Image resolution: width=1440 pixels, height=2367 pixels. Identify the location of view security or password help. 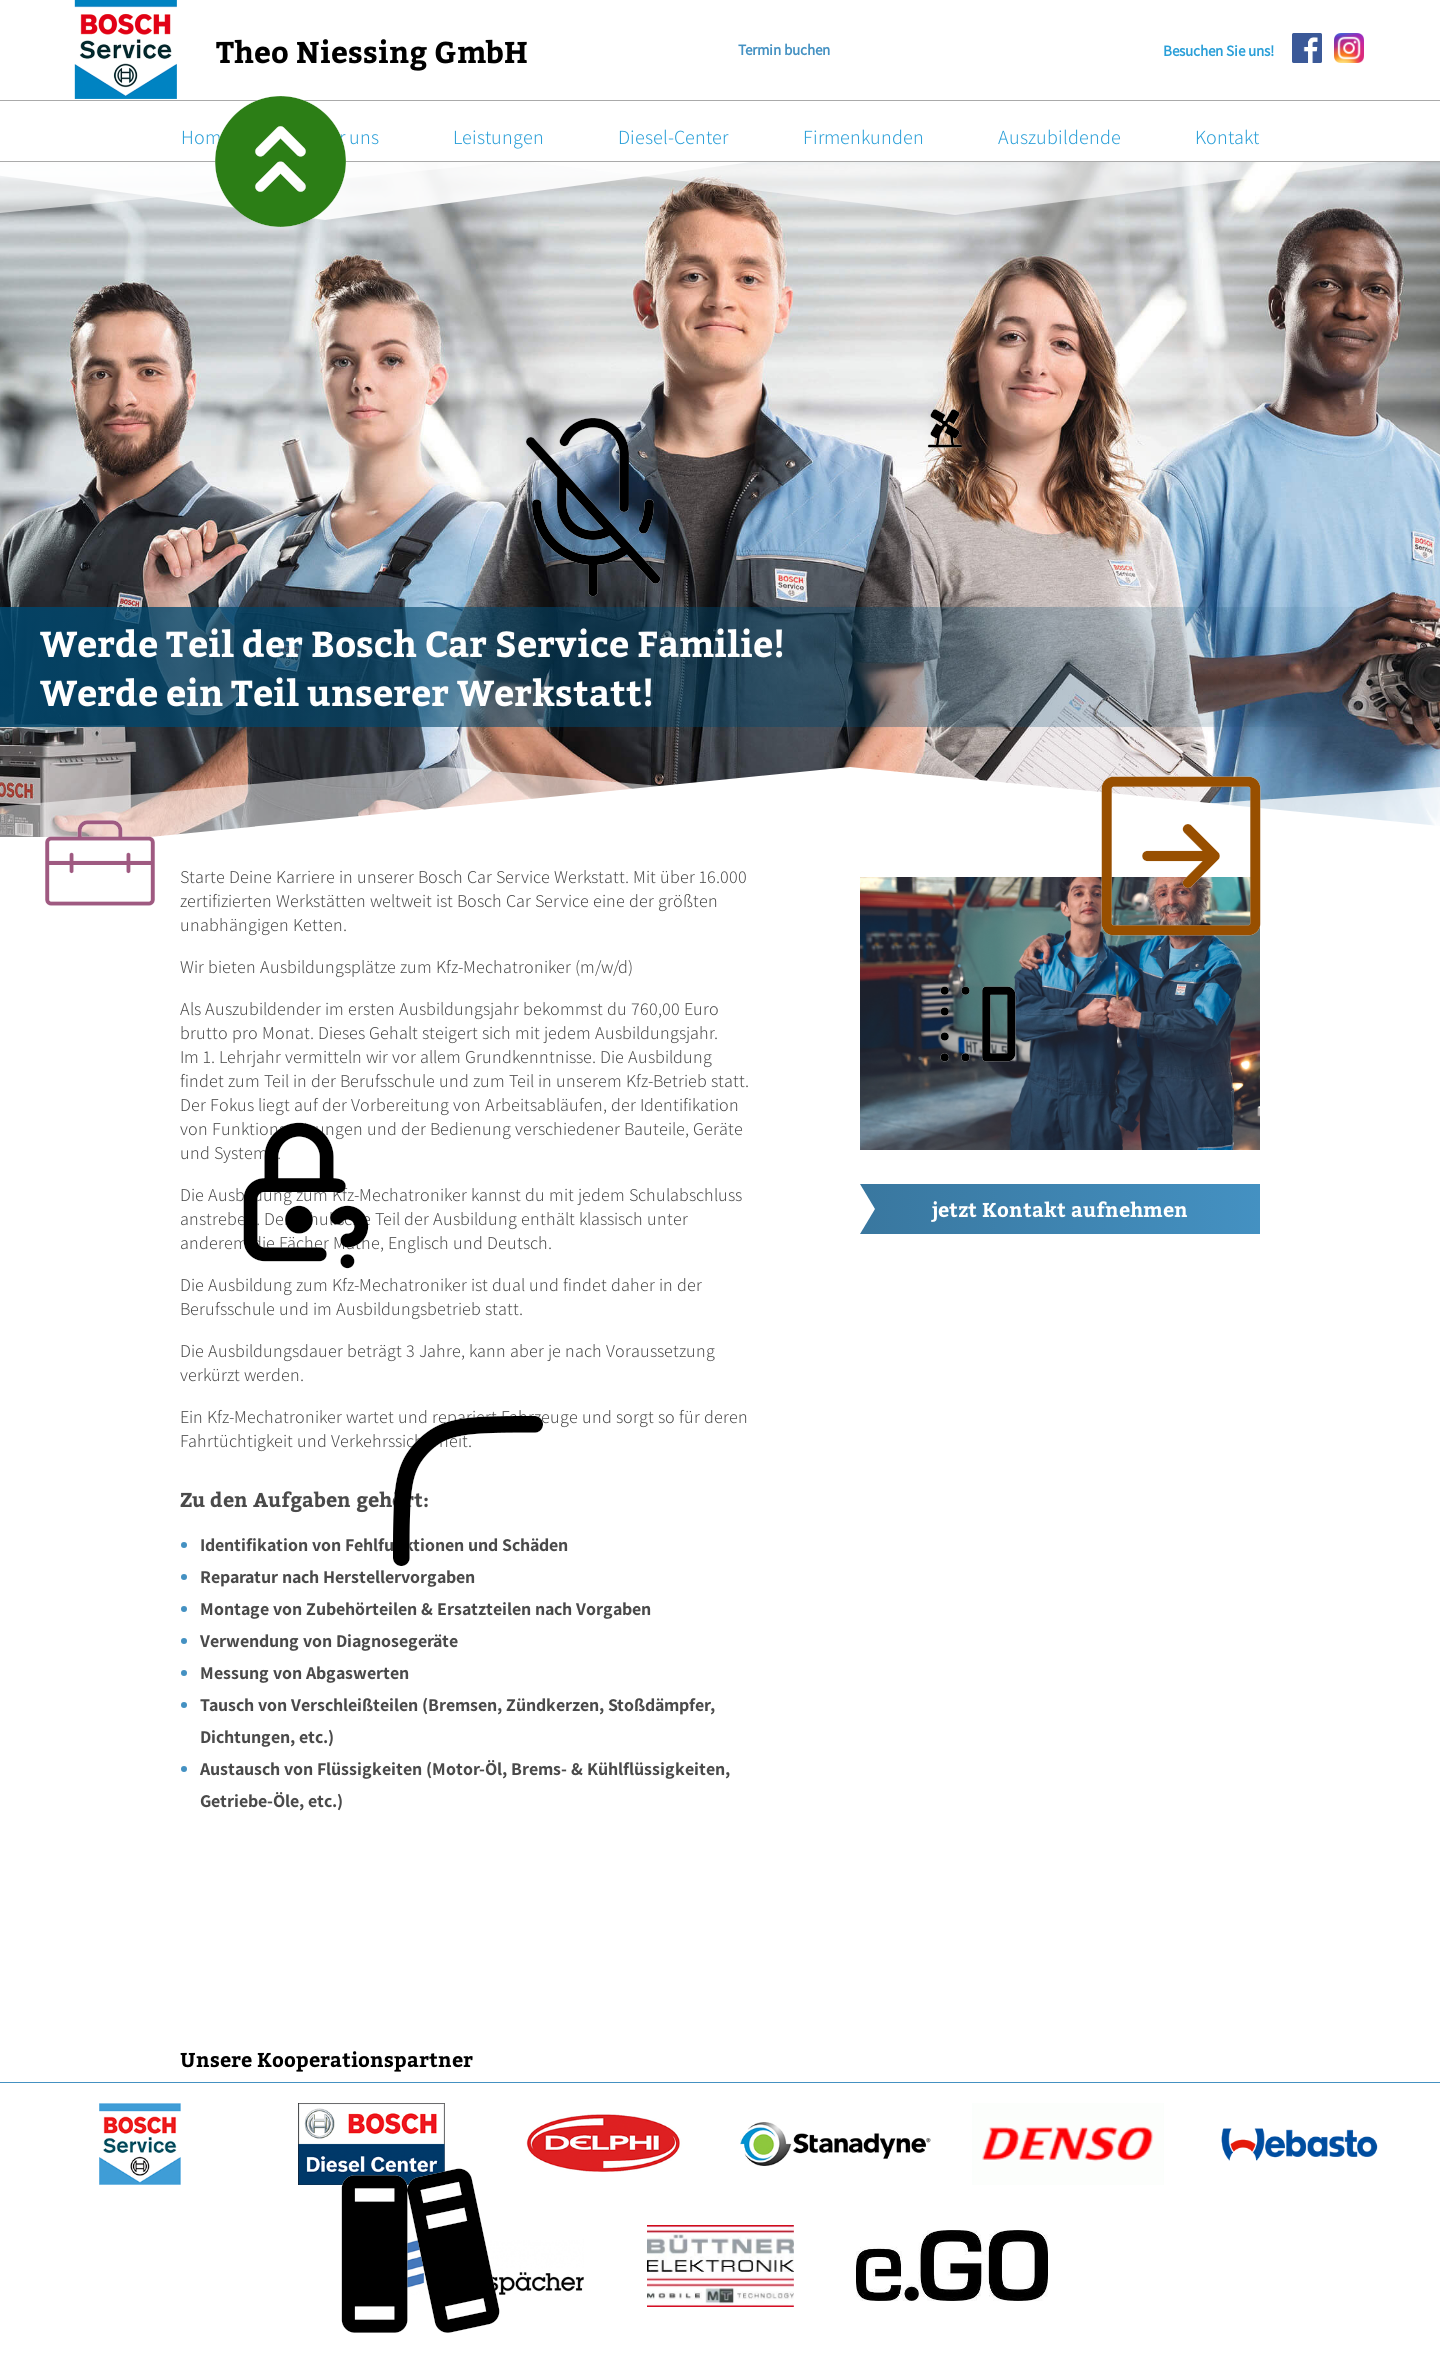
(299, 1192).